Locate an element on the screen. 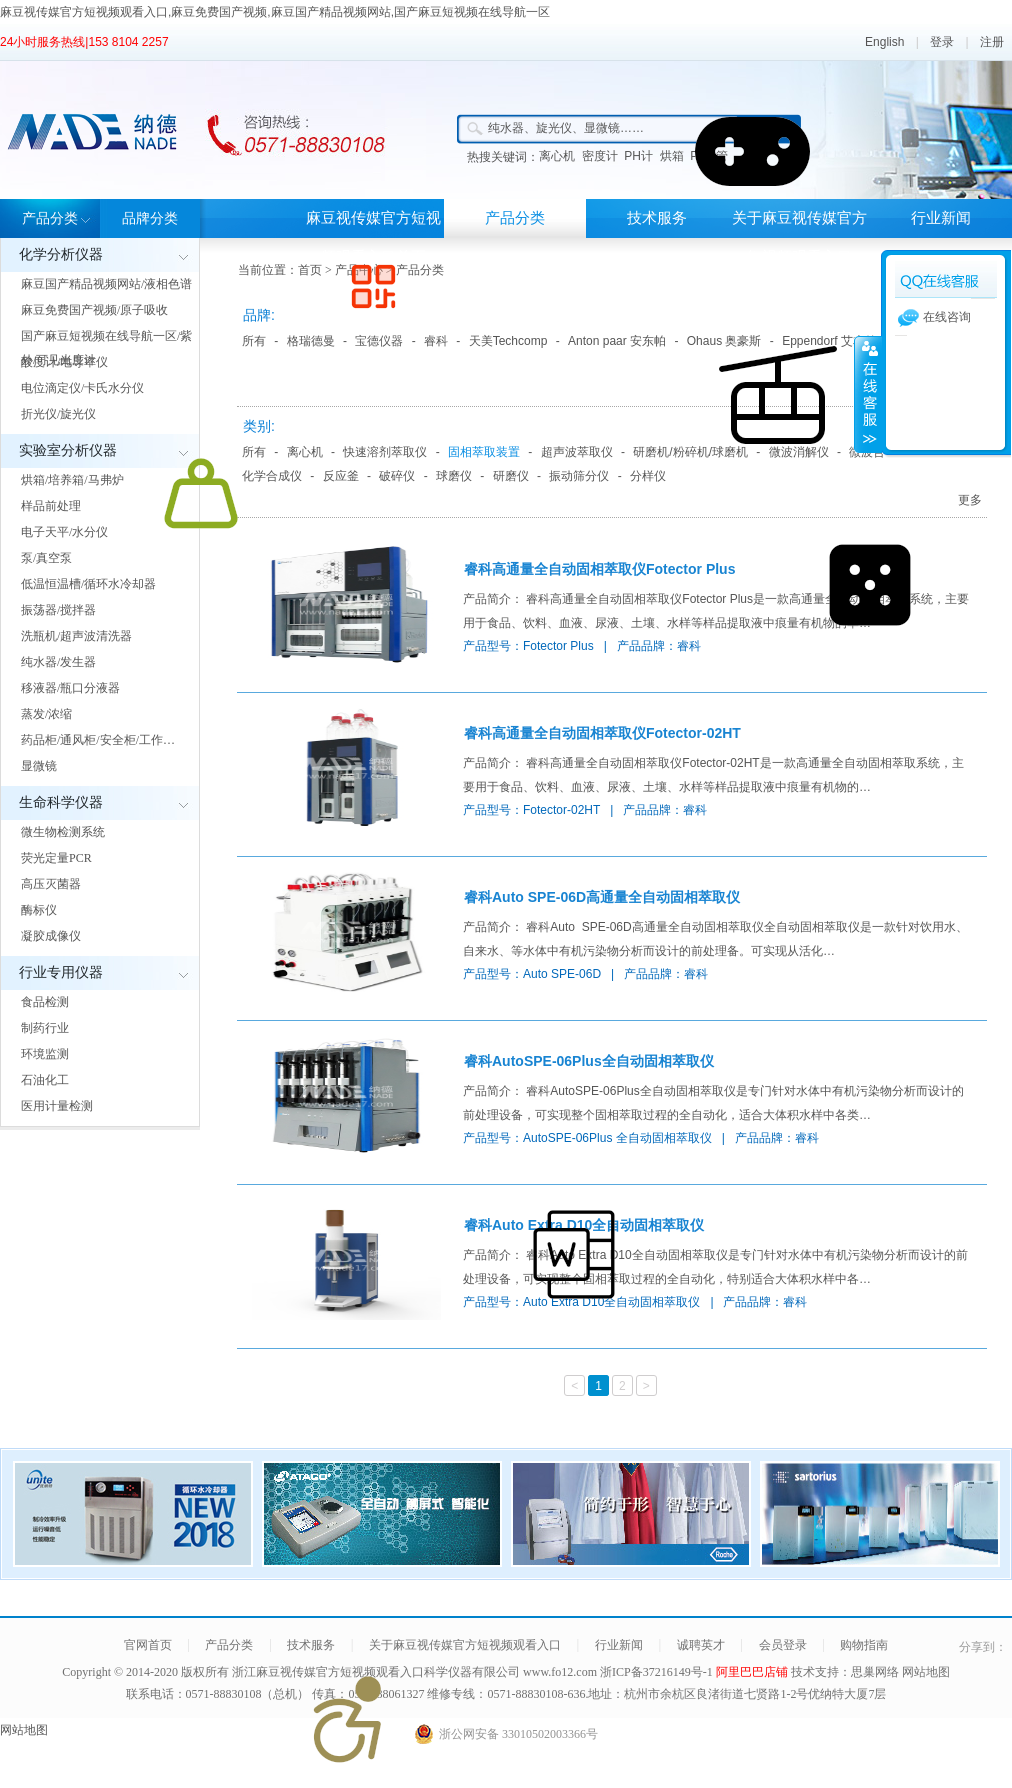  scan or generate a qr code is located at coordinates (373, 286).